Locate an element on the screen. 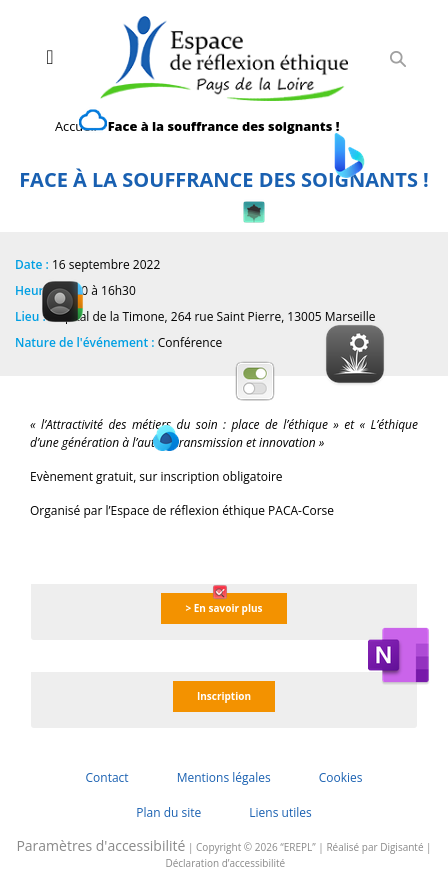 The height and width of the screenshot is (887, 448). open microsoft viva insights app is located at coordinates (166, 438).